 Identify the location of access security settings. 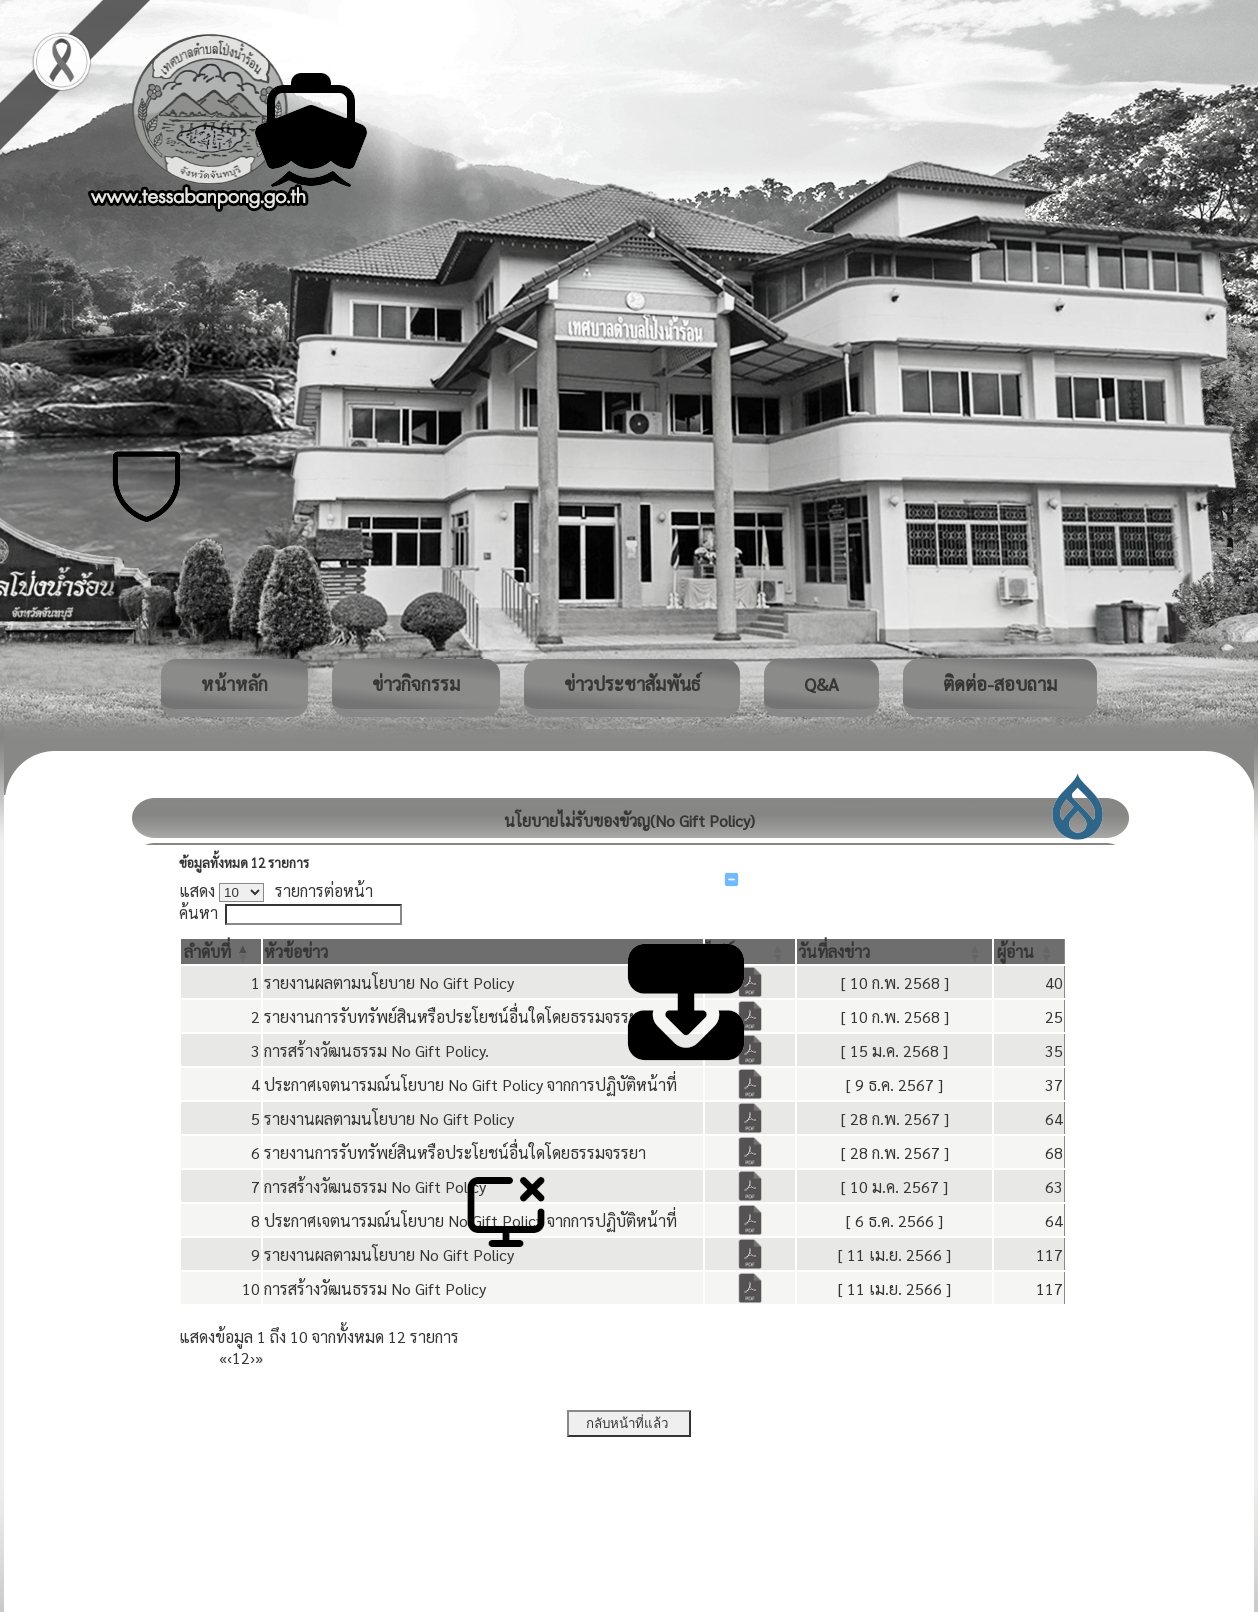
(146, 482).